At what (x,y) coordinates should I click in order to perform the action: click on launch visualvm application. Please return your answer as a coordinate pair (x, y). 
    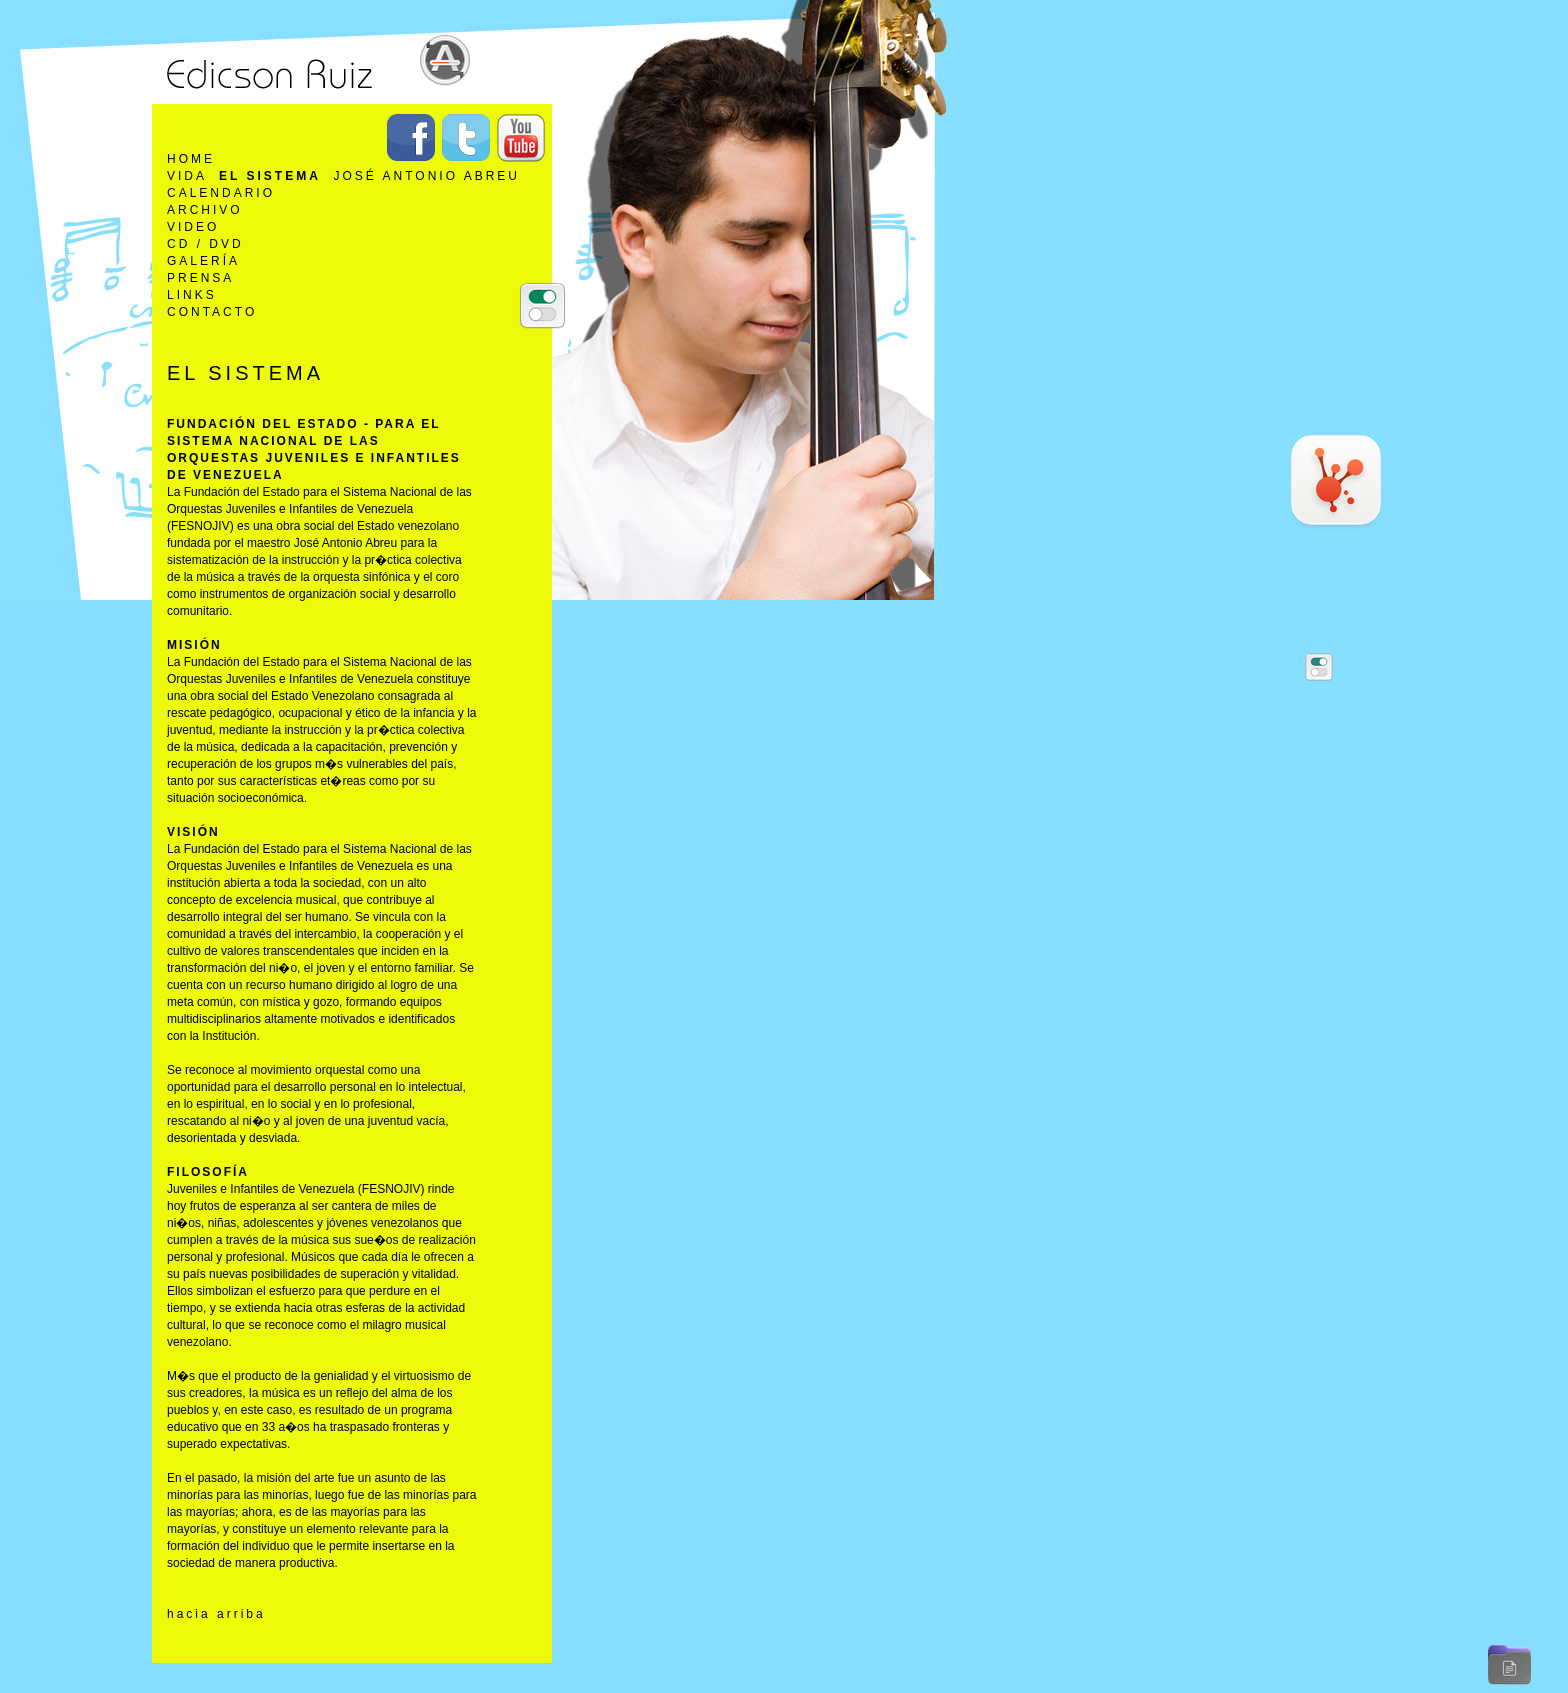
    Looking at the image, I should click on (1336, 480).